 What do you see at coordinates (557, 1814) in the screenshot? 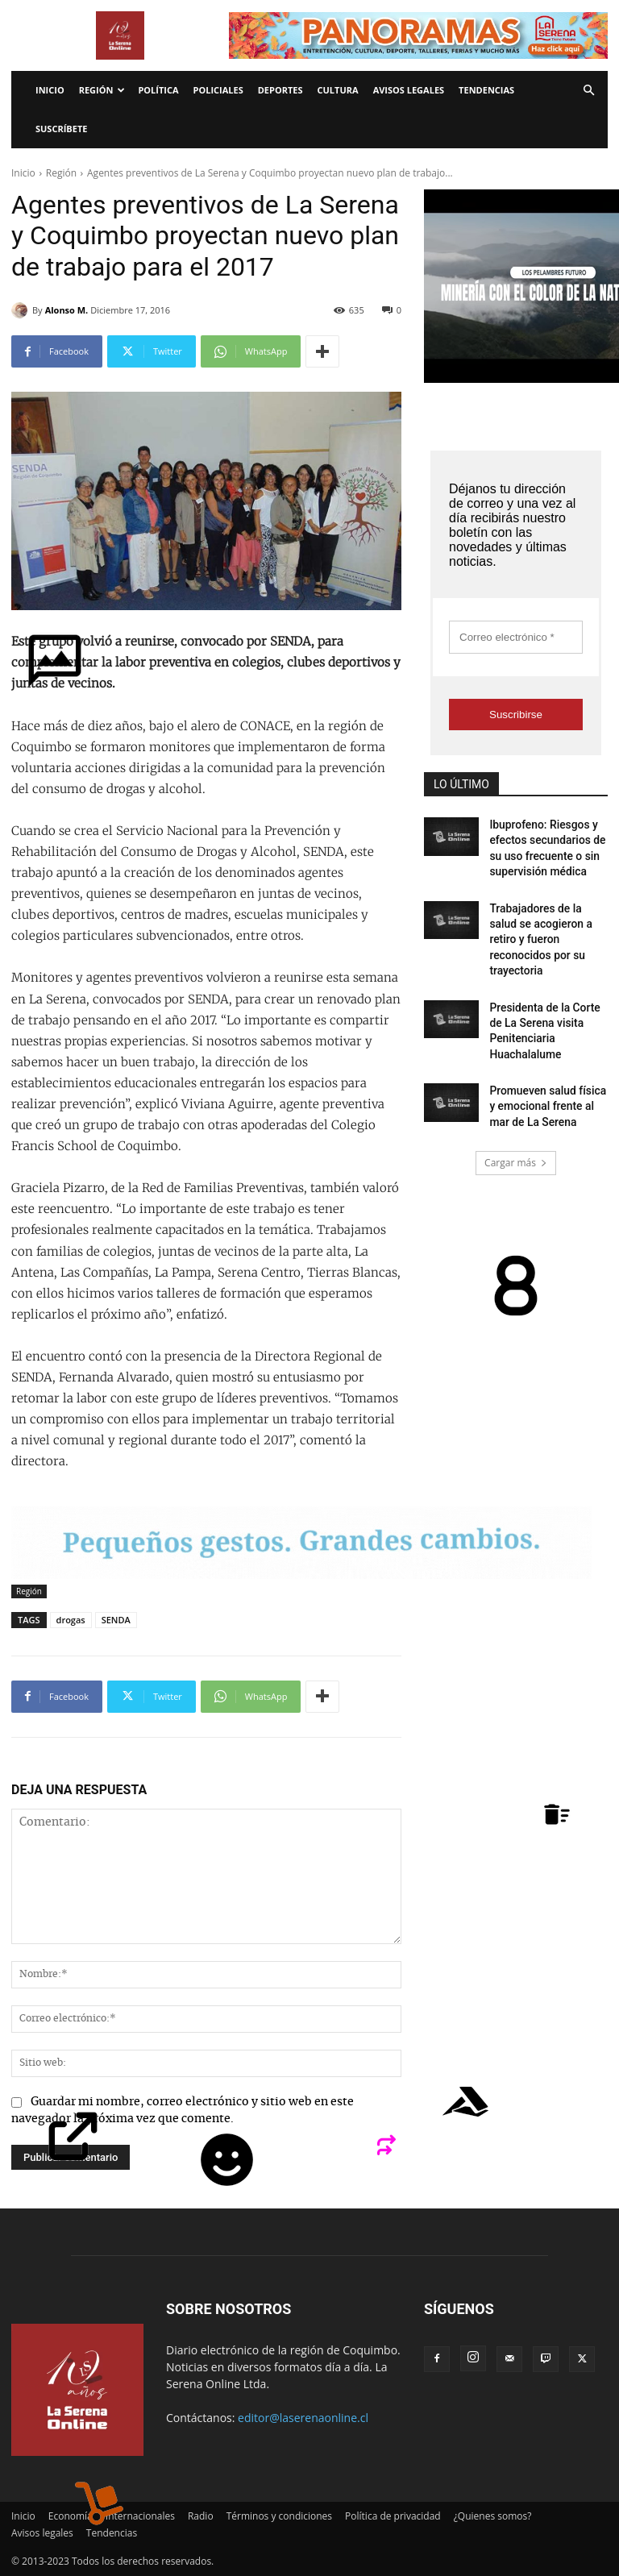
I see `delete all selected items at once` at bounding box center [557, 1814].